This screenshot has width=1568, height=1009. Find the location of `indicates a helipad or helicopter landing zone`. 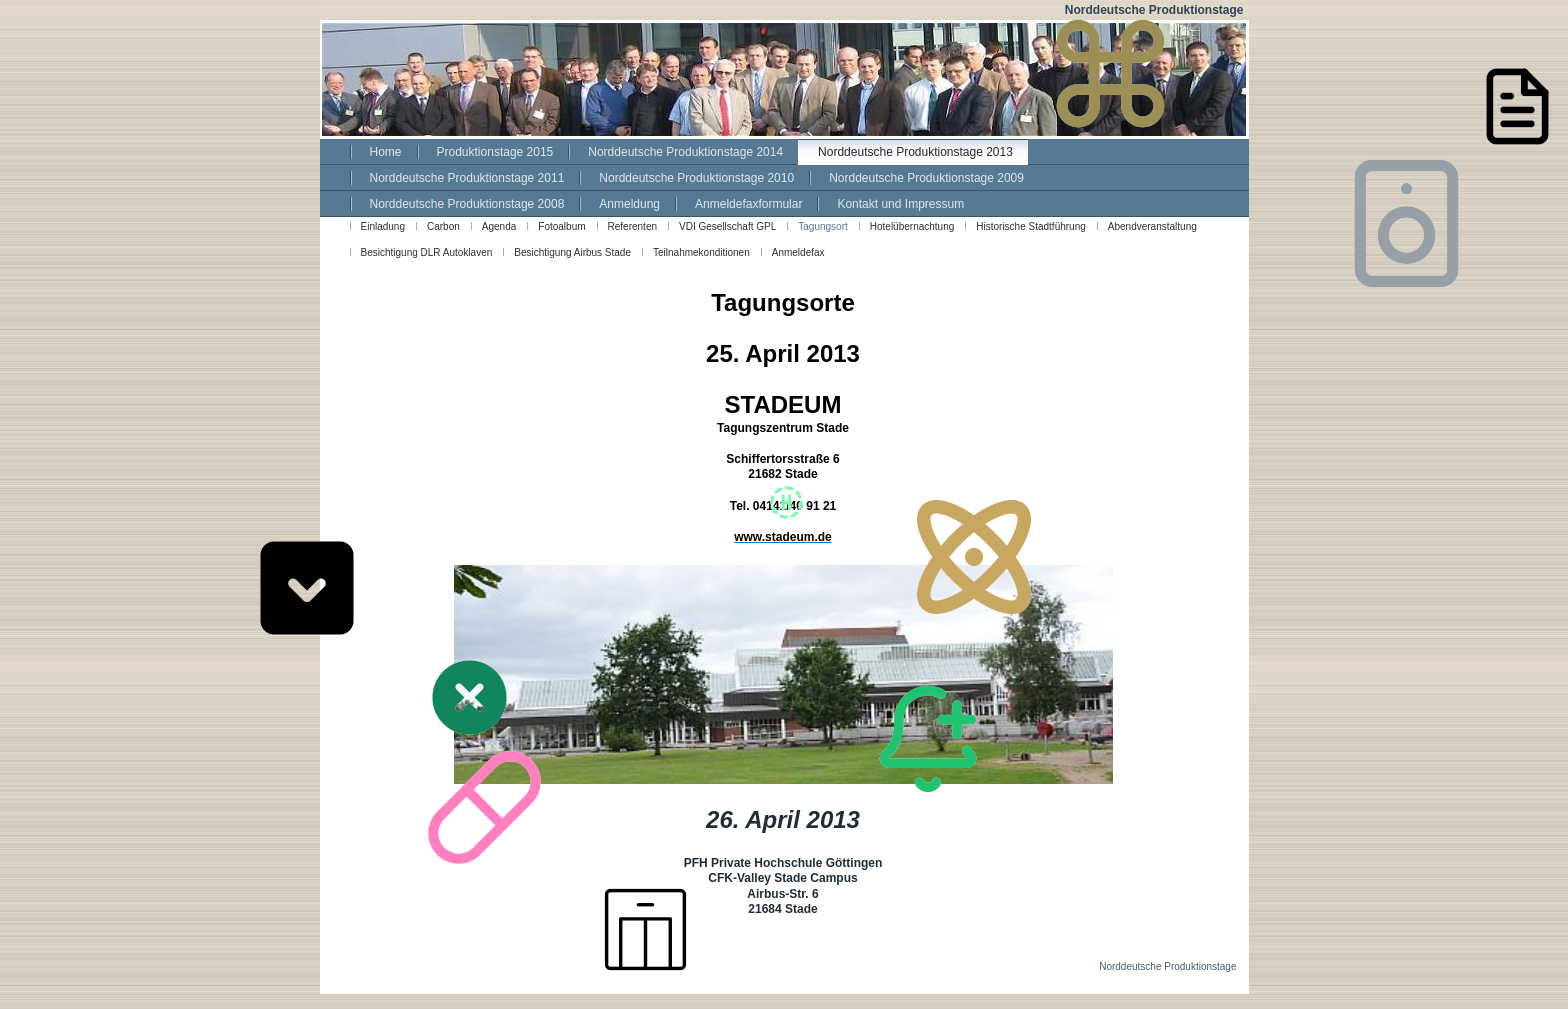

indicates a helipad or helicopter landing zone is located at coordinates (786, 502).